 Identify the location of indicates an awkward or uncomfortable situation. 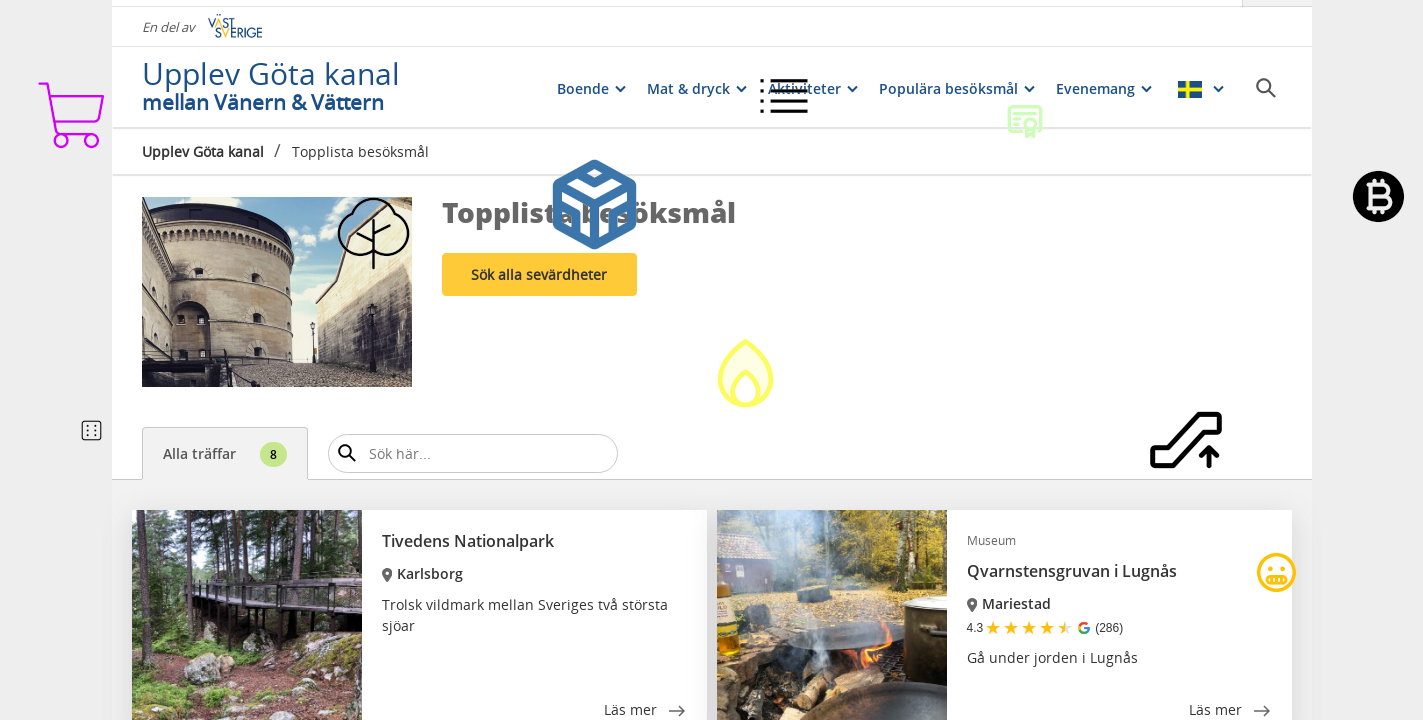
(1276, 572).